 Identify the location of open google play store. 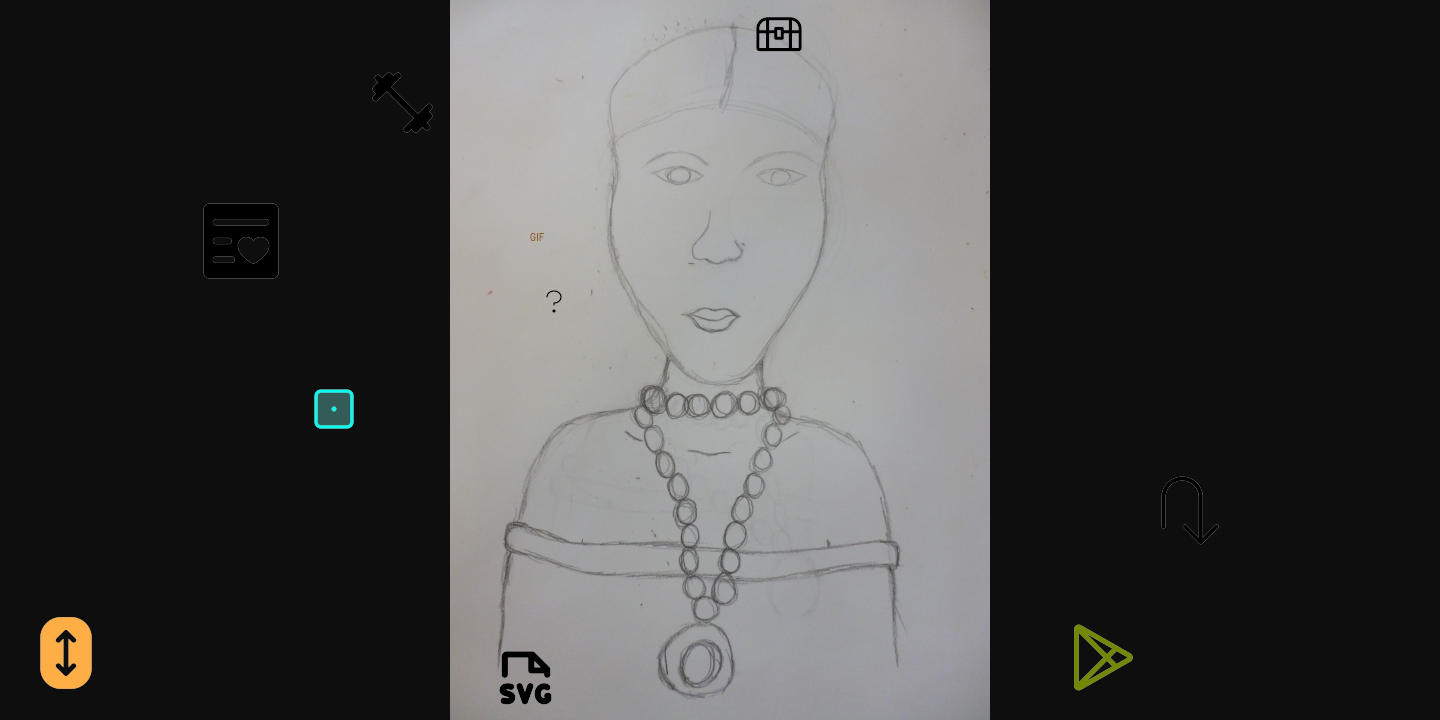
(1097, 657).